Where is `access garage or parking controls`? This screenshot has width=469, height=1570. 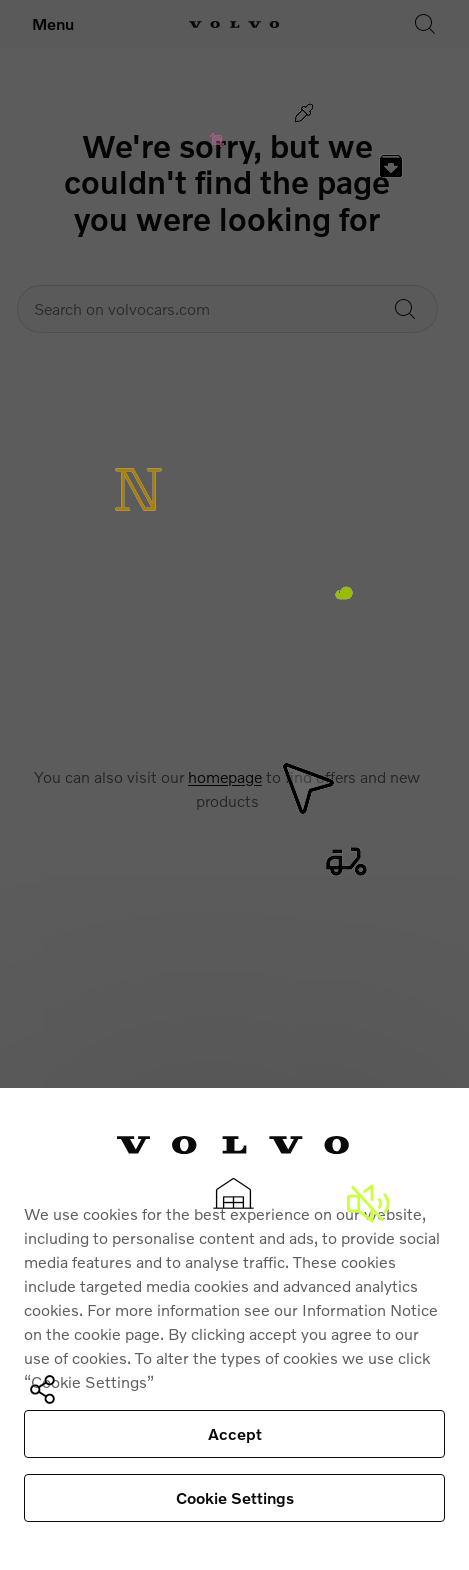 access garage or parking controls is located at coordinates (233, 1195).